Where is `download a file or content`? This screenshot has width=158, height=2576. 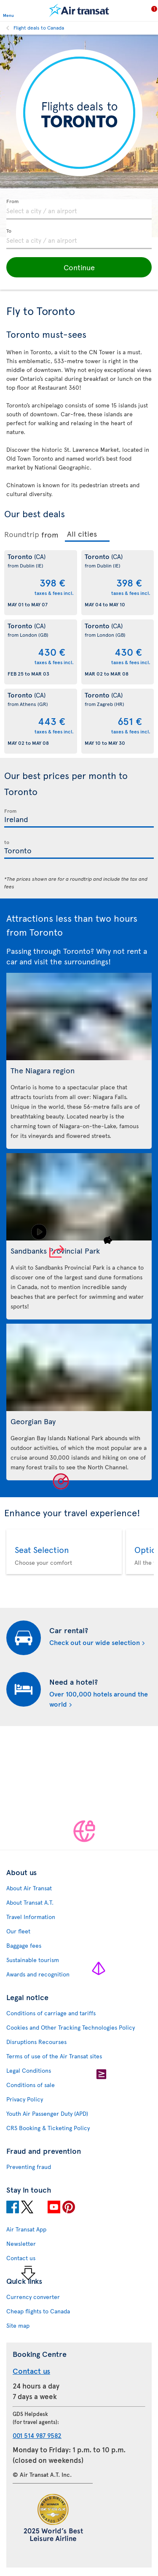
download a file or content is located at coordinates (28, 2272).